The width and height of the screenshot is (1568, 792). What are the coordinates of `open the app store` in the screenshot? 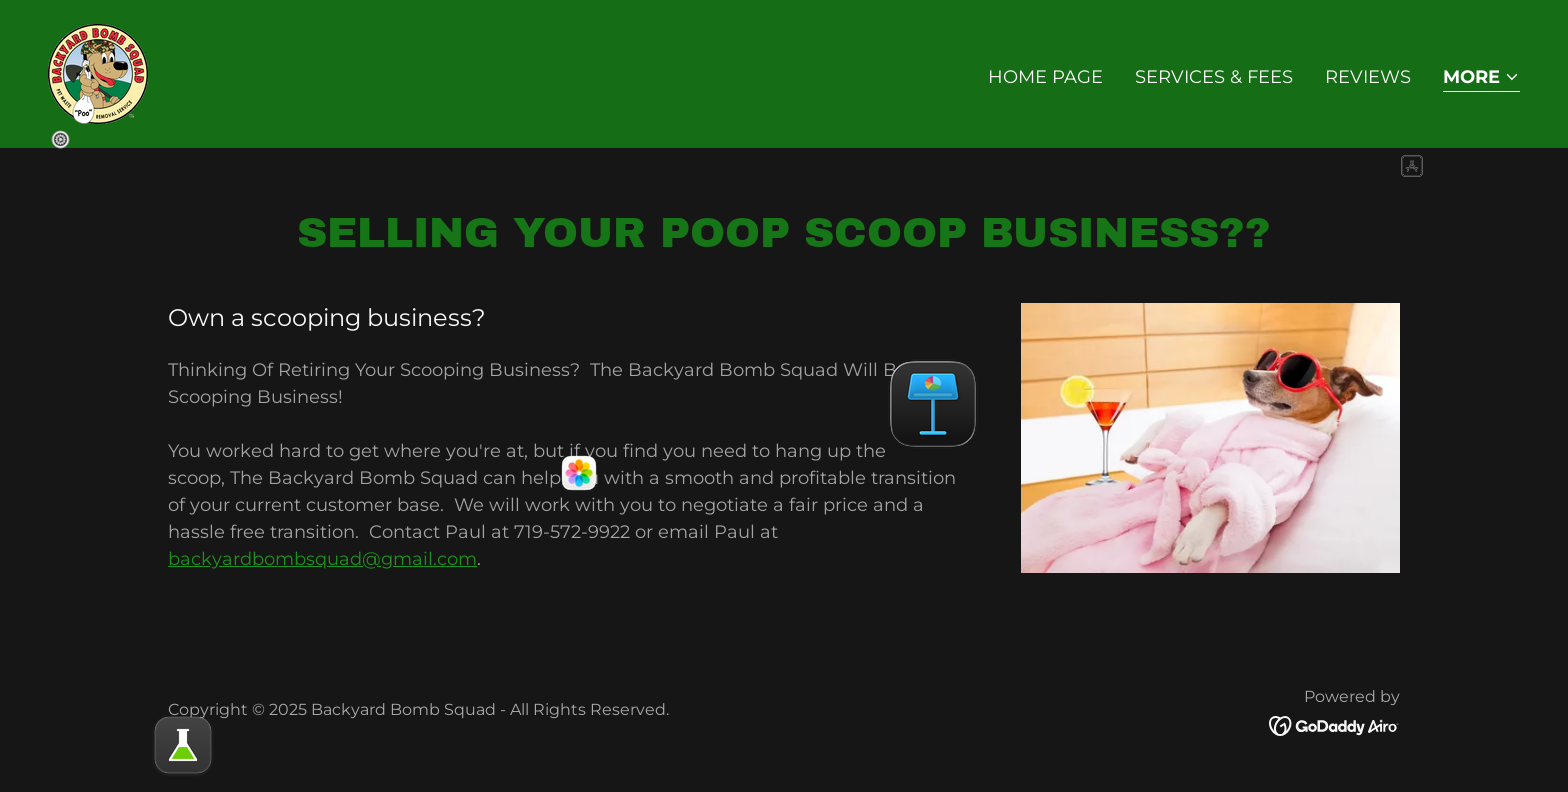 It's located at (1412, 166).